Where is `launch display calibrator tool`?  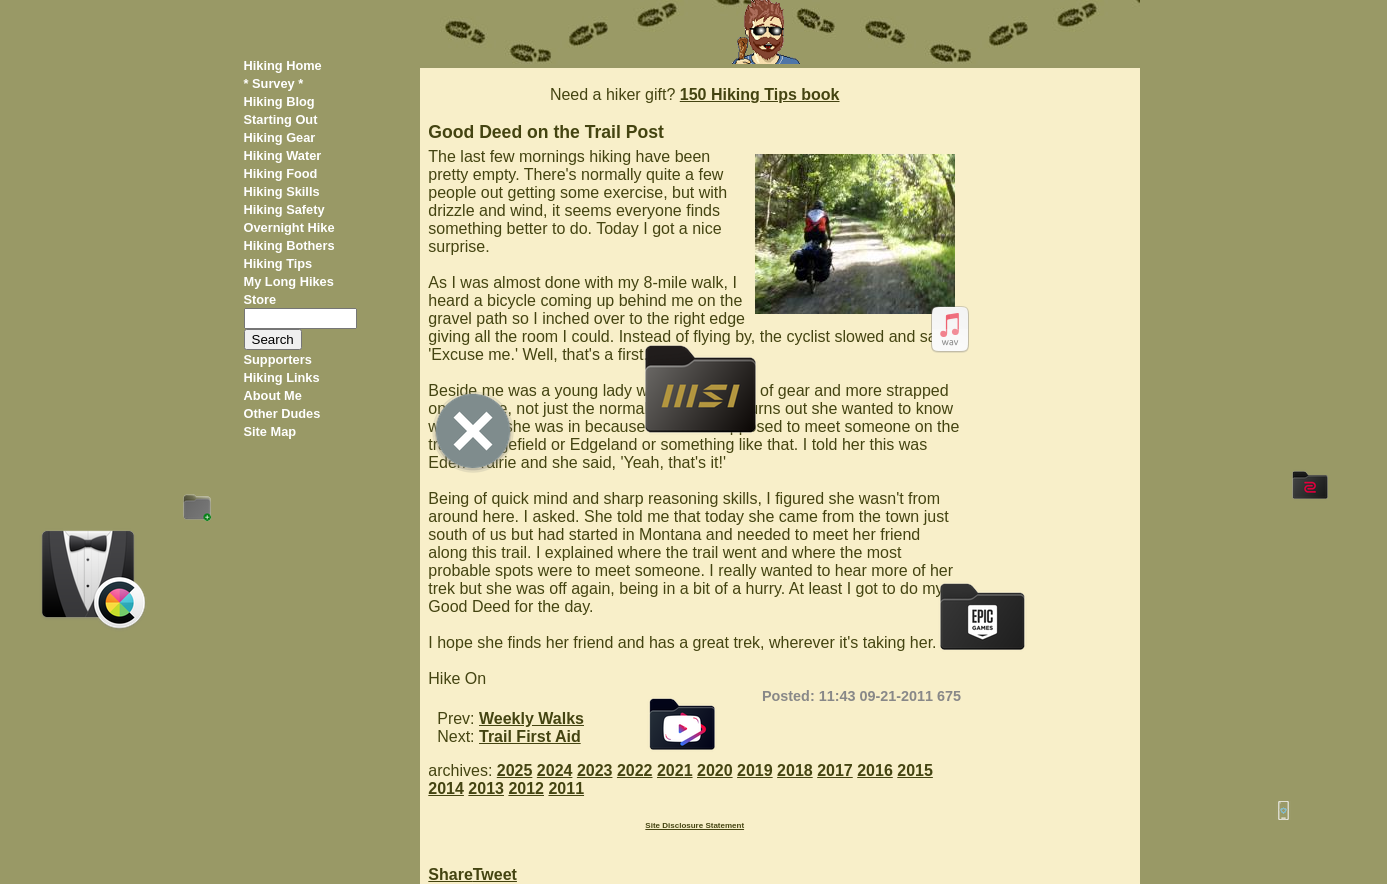 launch display calibrator tool is located at coordinates (93, 579).